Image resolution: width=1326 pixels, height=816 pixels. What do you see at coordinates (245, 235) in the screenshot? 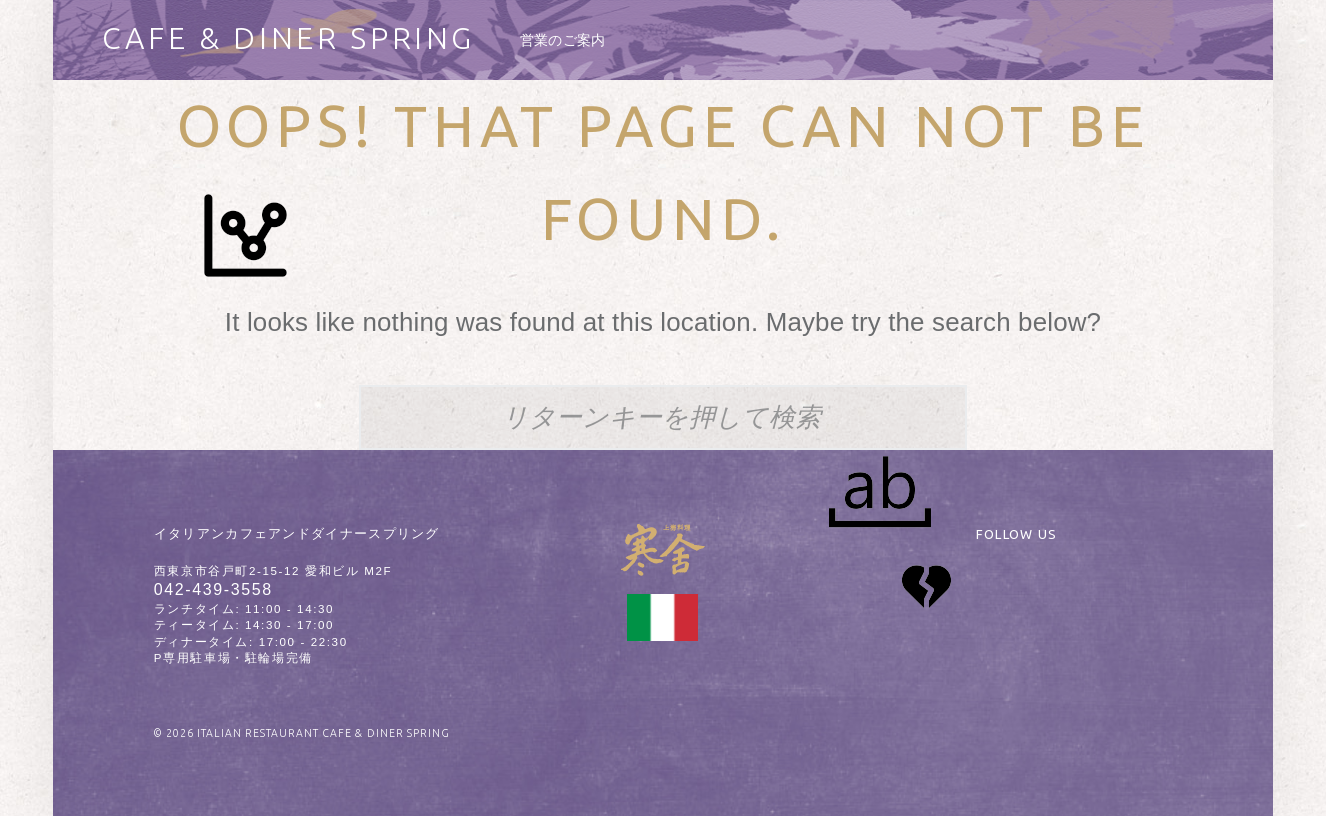
I see `view scatter plot or data visualization` at bounding box center [245, 235].